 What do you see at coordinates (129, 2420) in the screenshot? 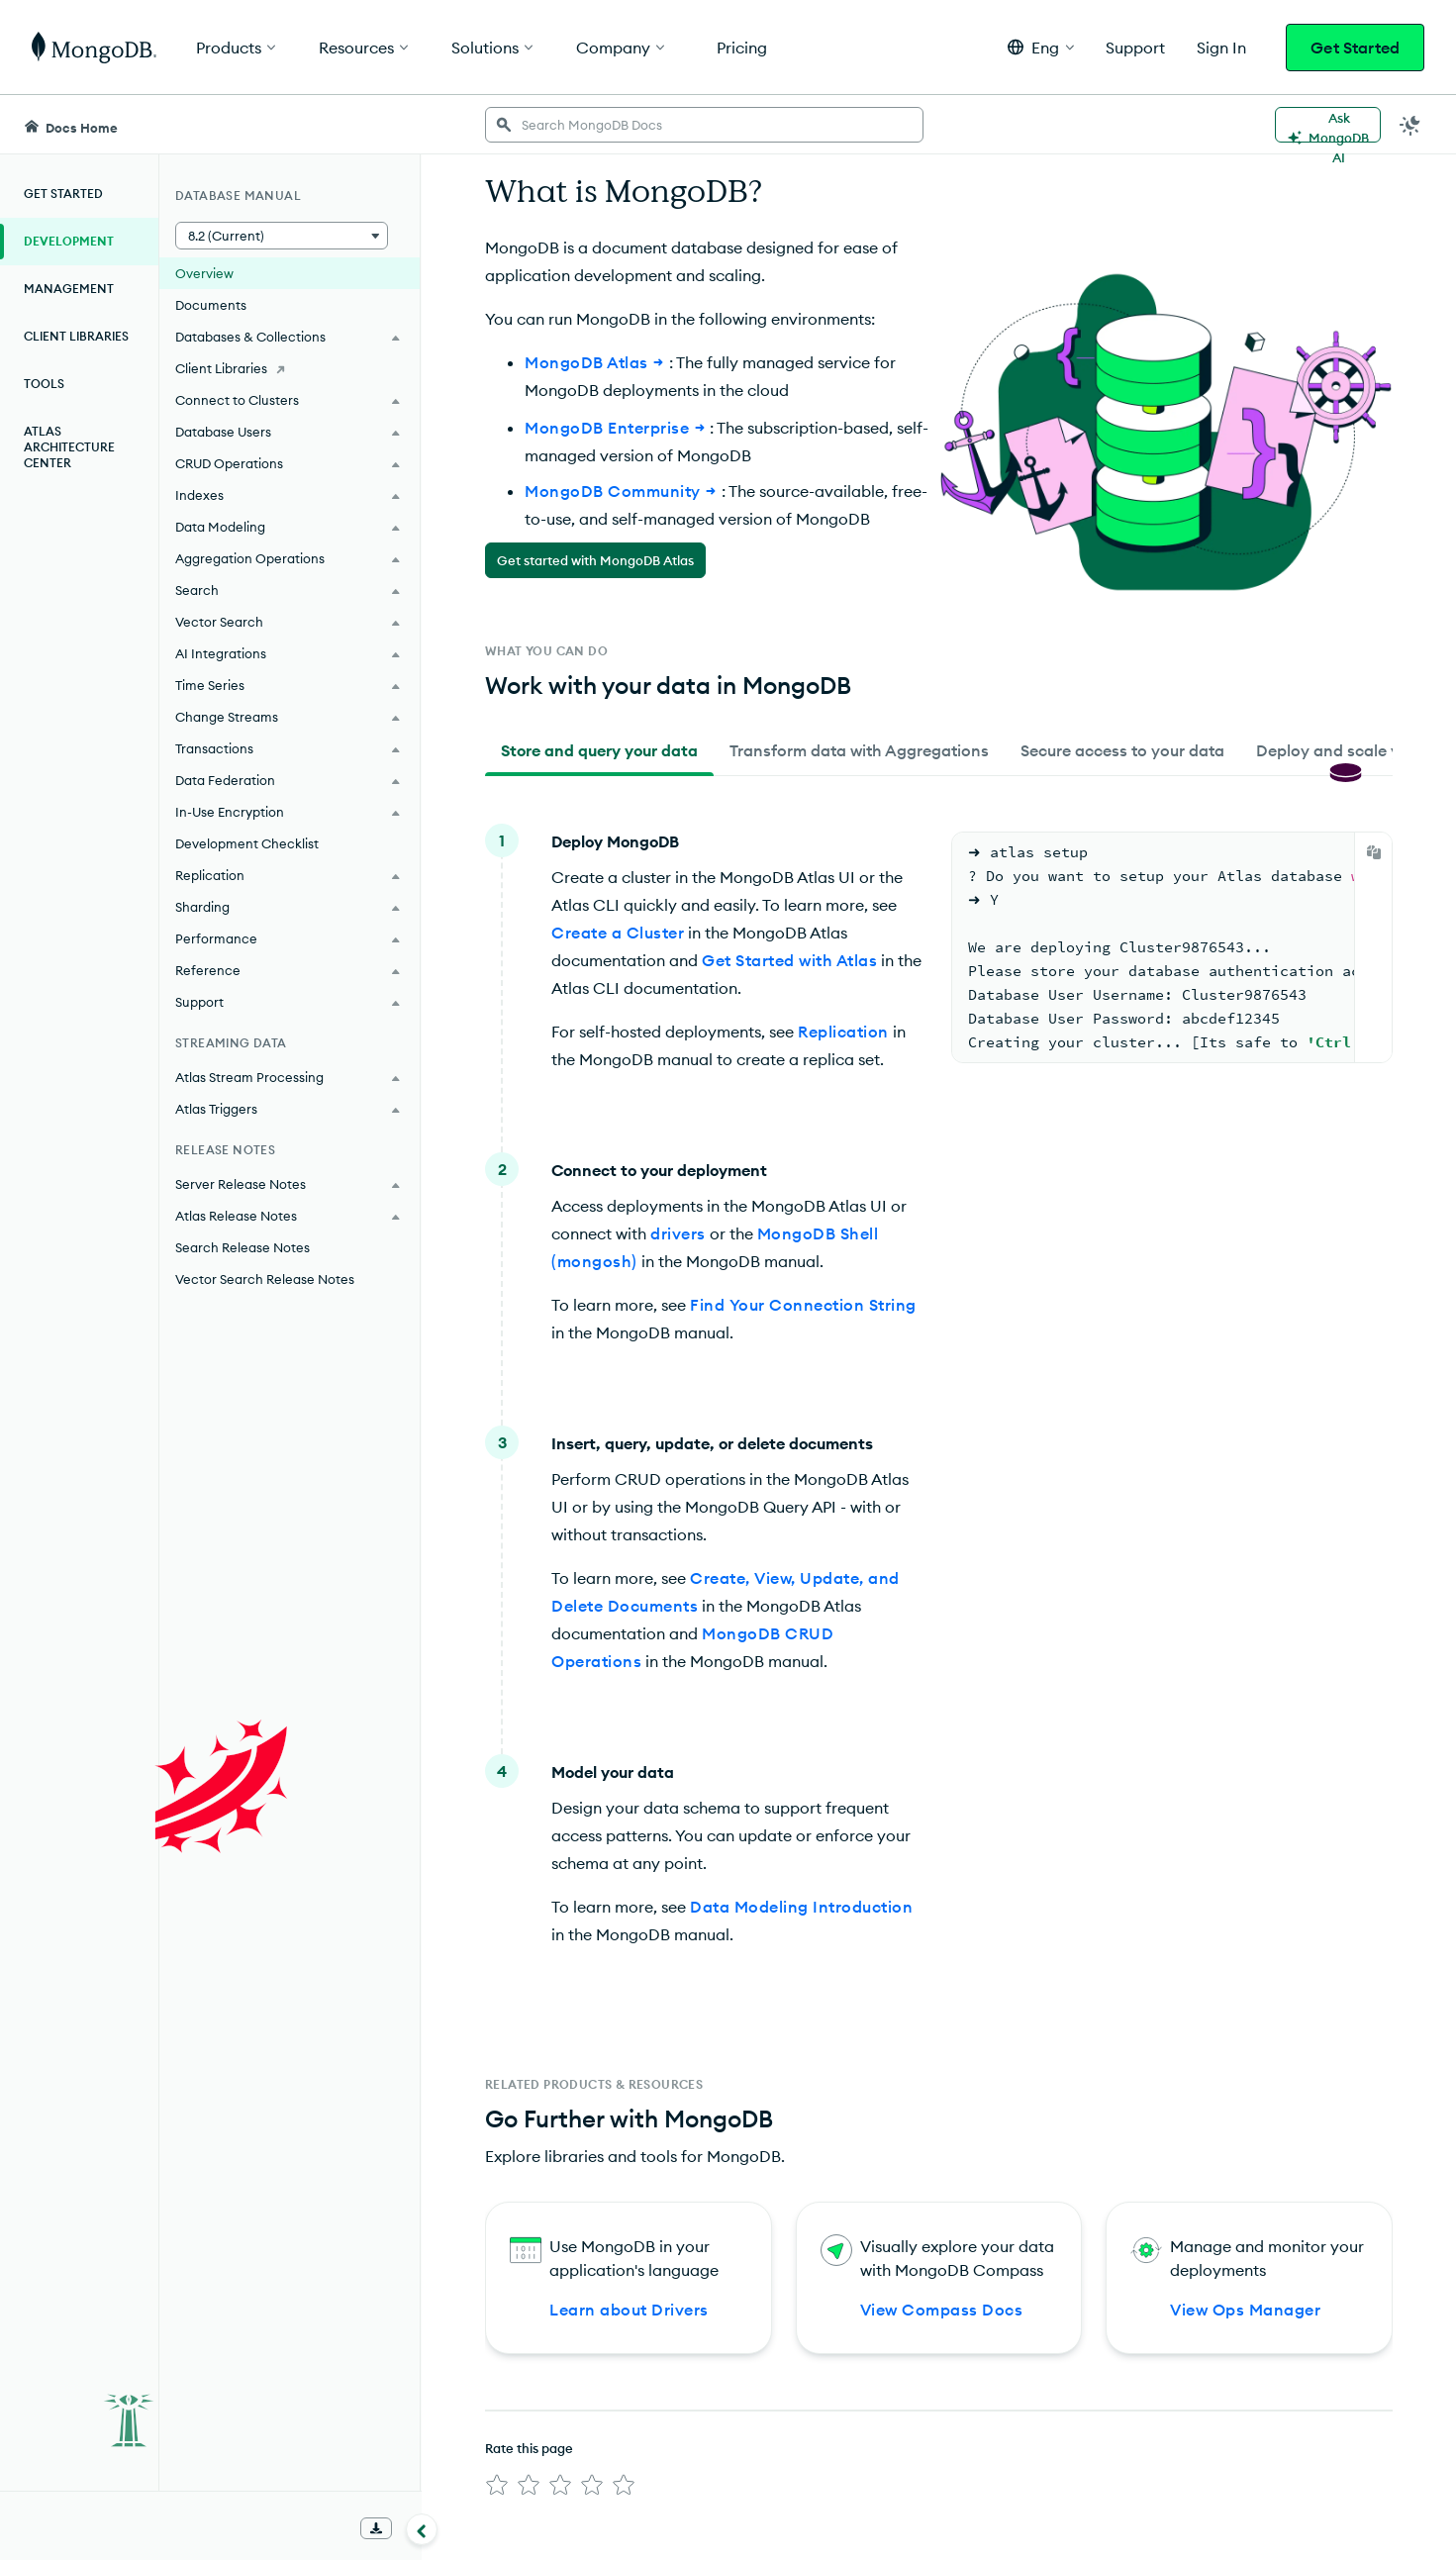
I see `indicates an enemy stronghold or boss location` at bounding box center [129, 2420].